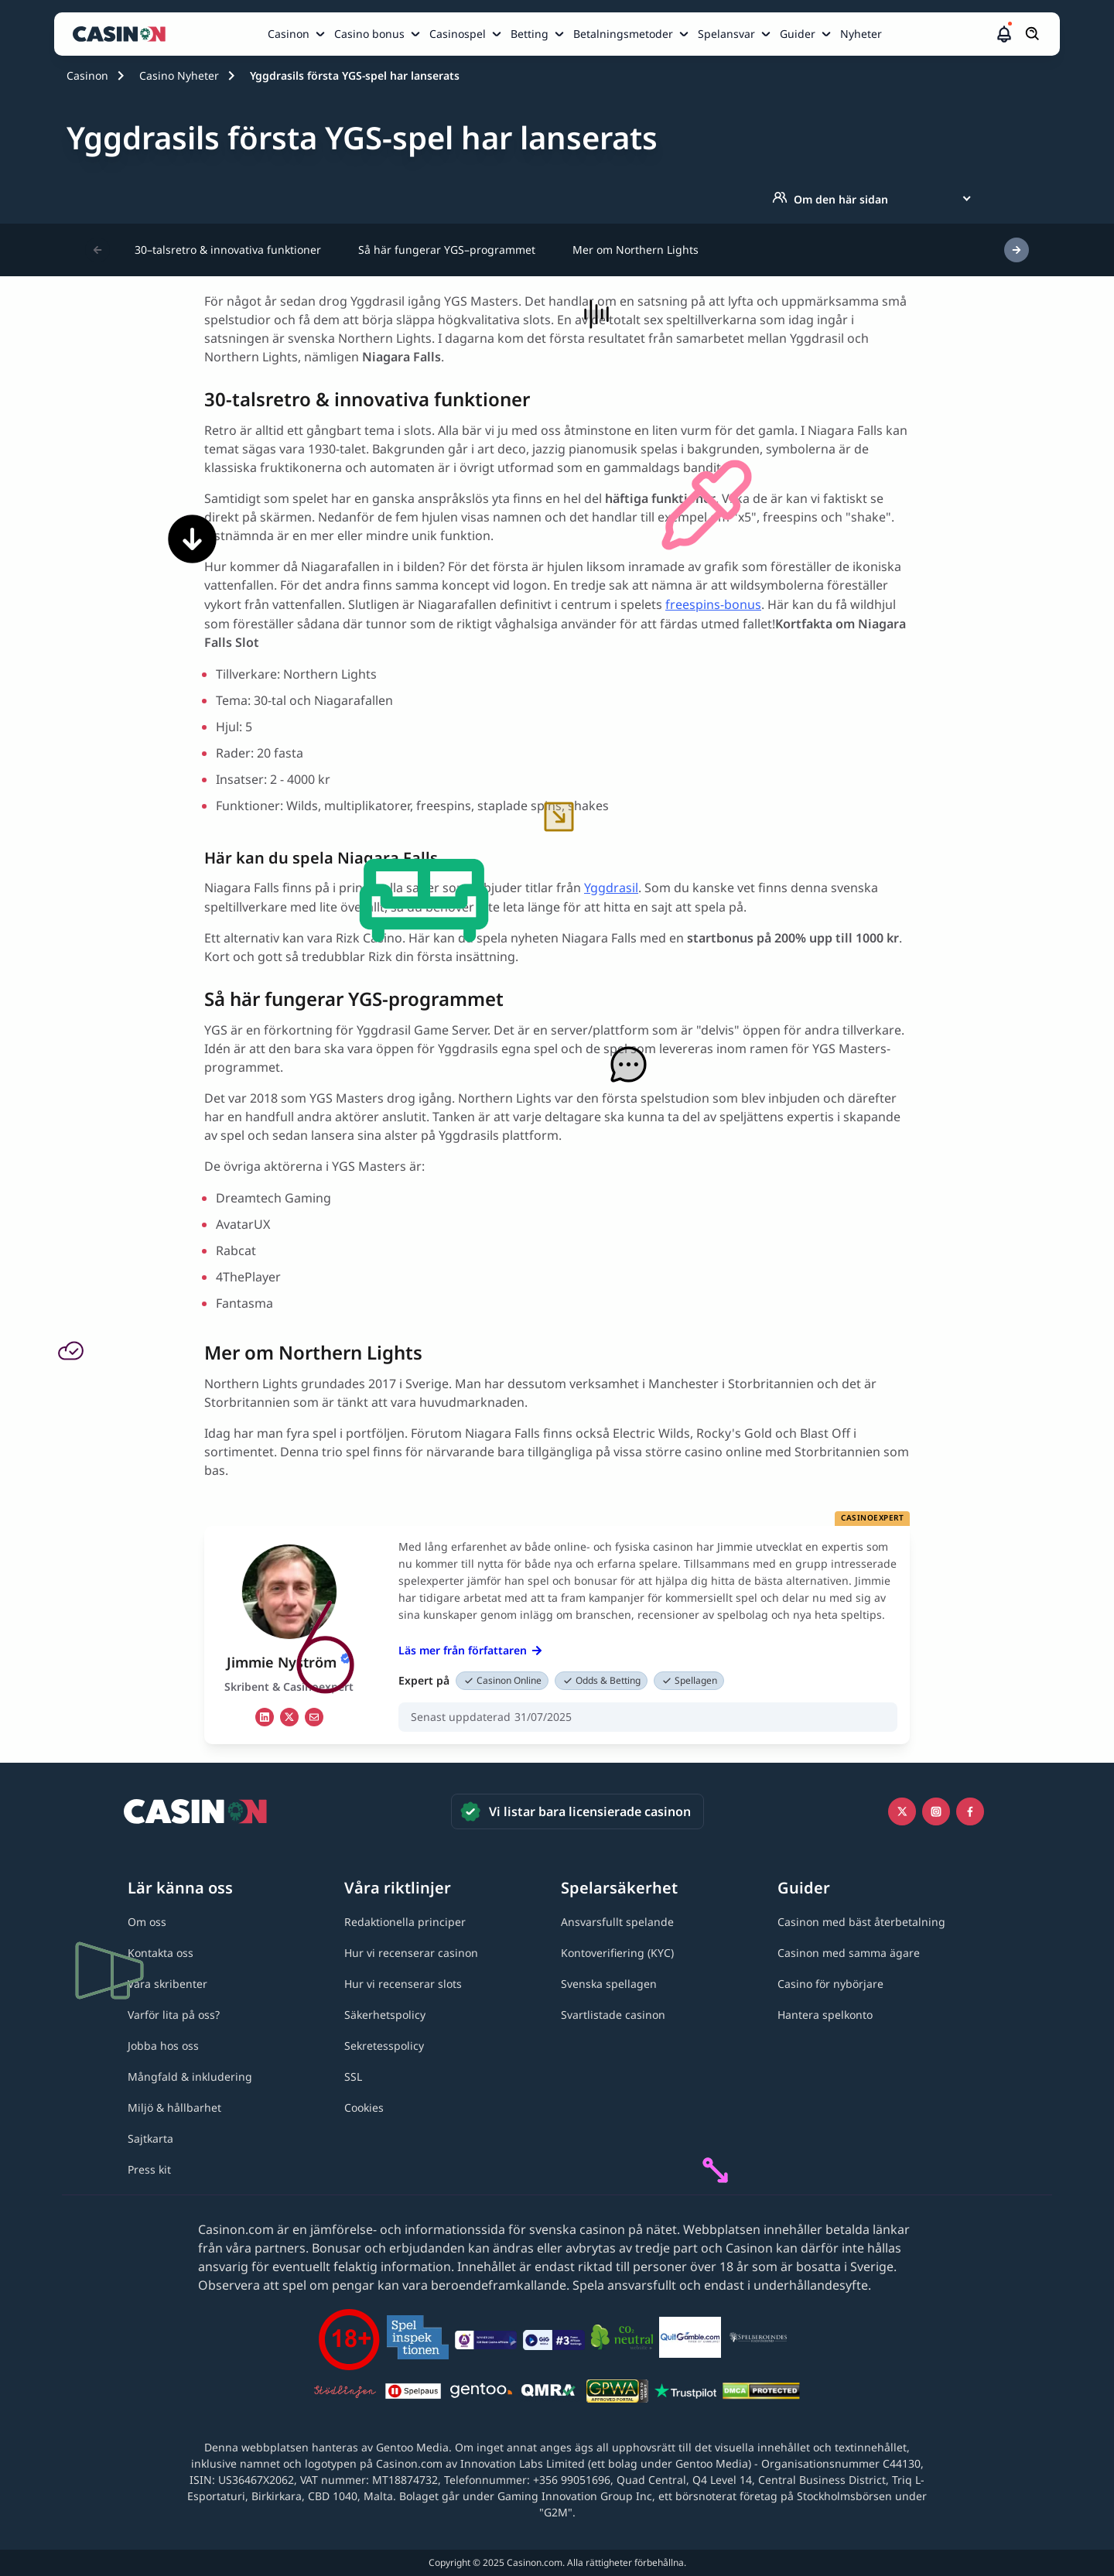 Image resolution: width=1114 pixels, height=2576 pixels. Describe the element at coordinates (107, 1973) in the screenshot. I see `make an announcement` at that location.